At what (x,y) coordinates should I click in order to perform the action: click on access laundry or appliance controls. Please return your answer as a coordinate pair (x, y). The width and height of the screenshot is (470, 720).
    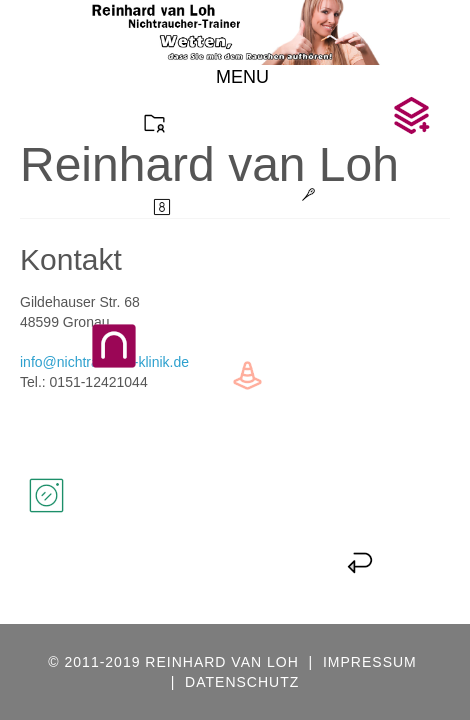
    Looking at the image, I should click on (46, 495).